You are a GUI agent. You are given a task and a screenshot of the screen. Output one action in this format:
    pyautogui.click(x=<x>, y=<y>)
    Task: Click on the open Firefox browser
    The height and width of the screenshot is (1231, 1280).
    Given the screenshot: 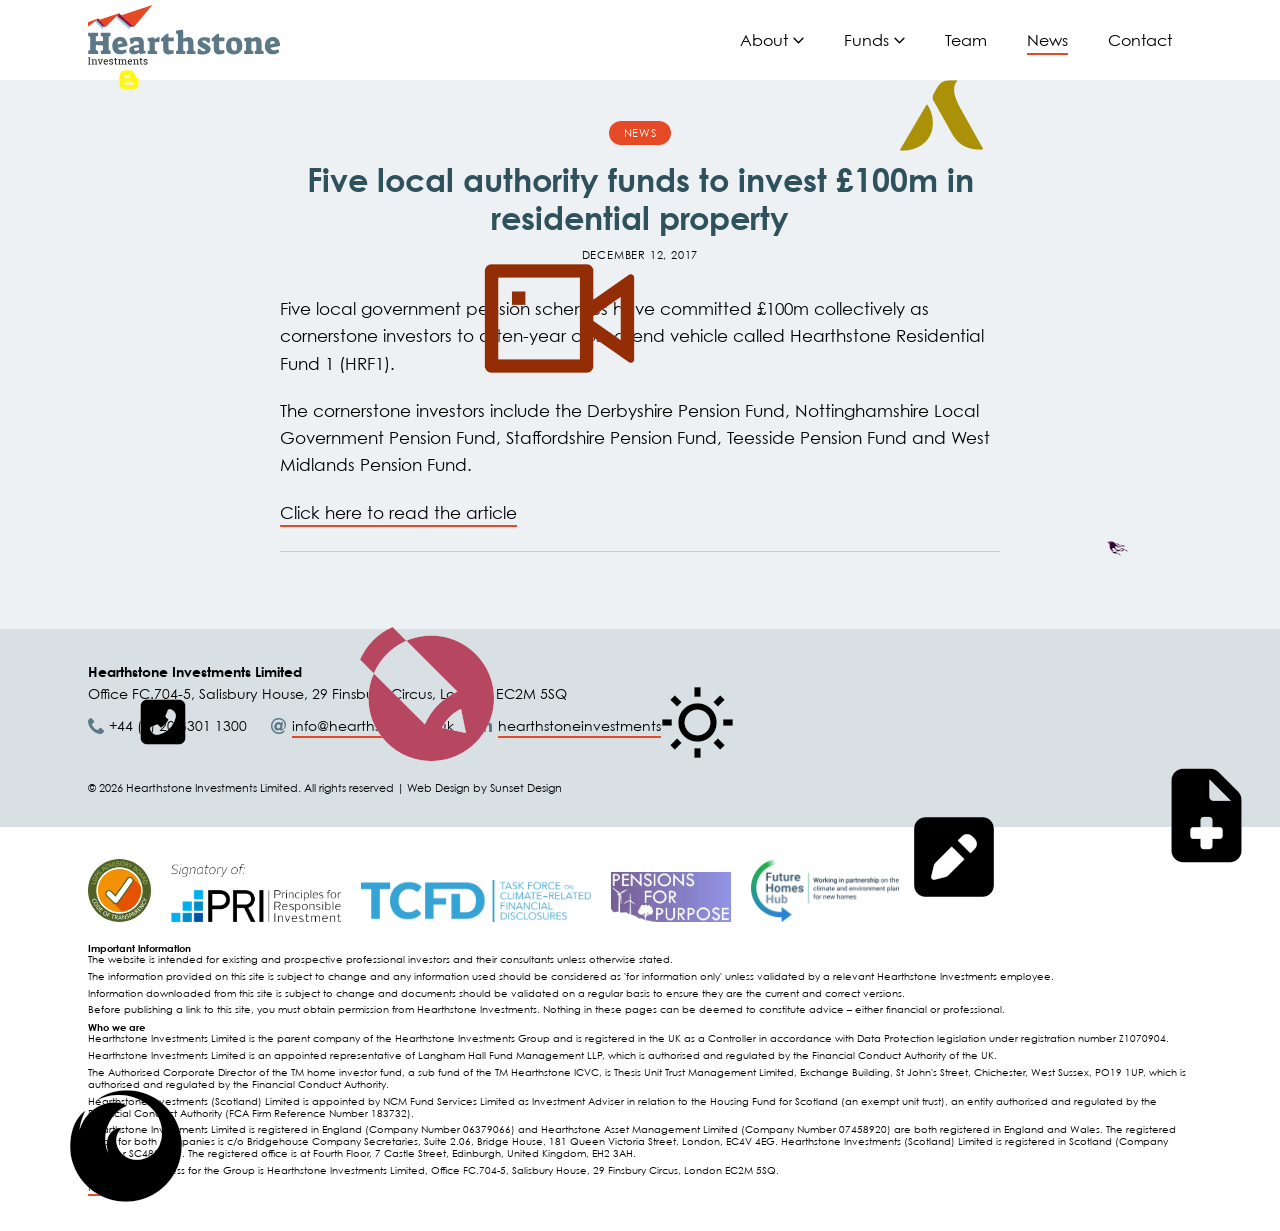 What is the action you would take?
    pyautogui.click(x=126, y=1146)
    